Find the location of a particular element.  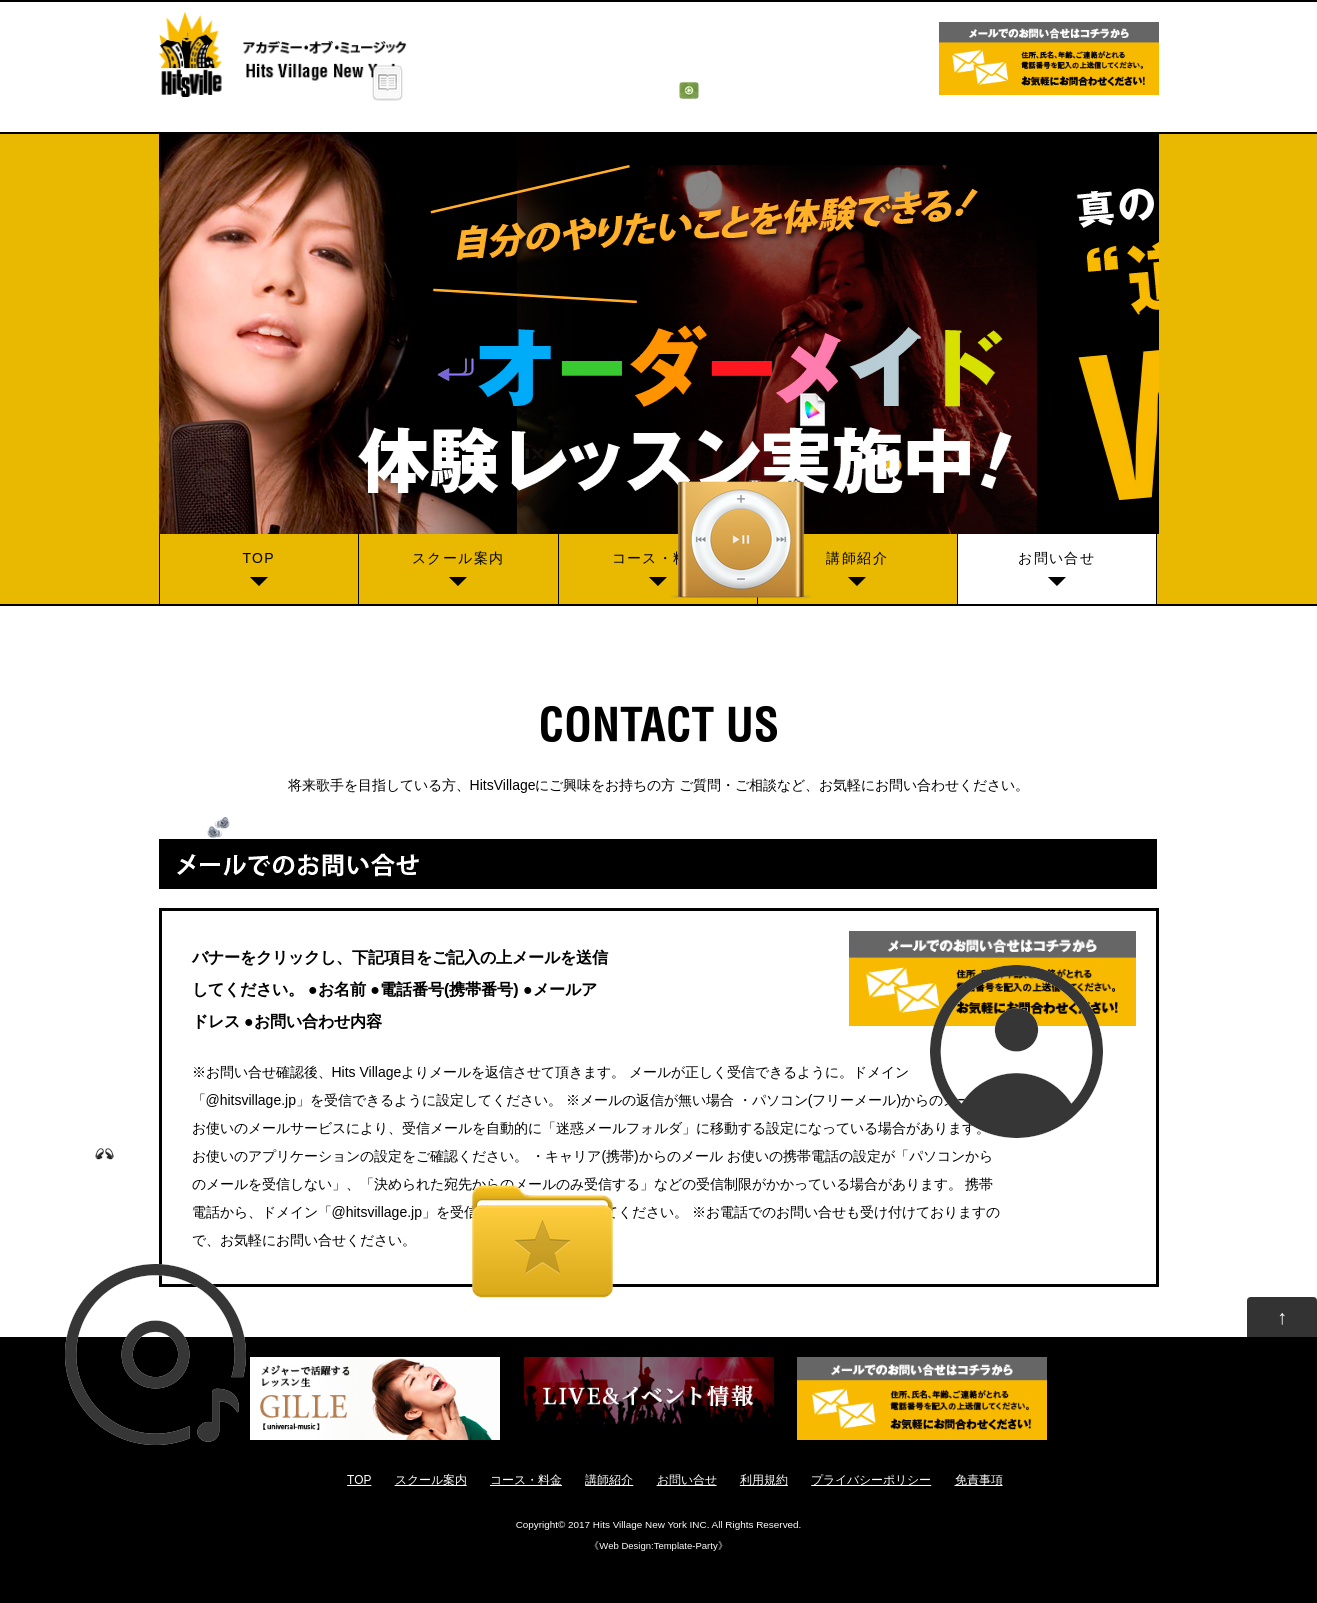

access the desktop folder is located at coordinates (689, 90).